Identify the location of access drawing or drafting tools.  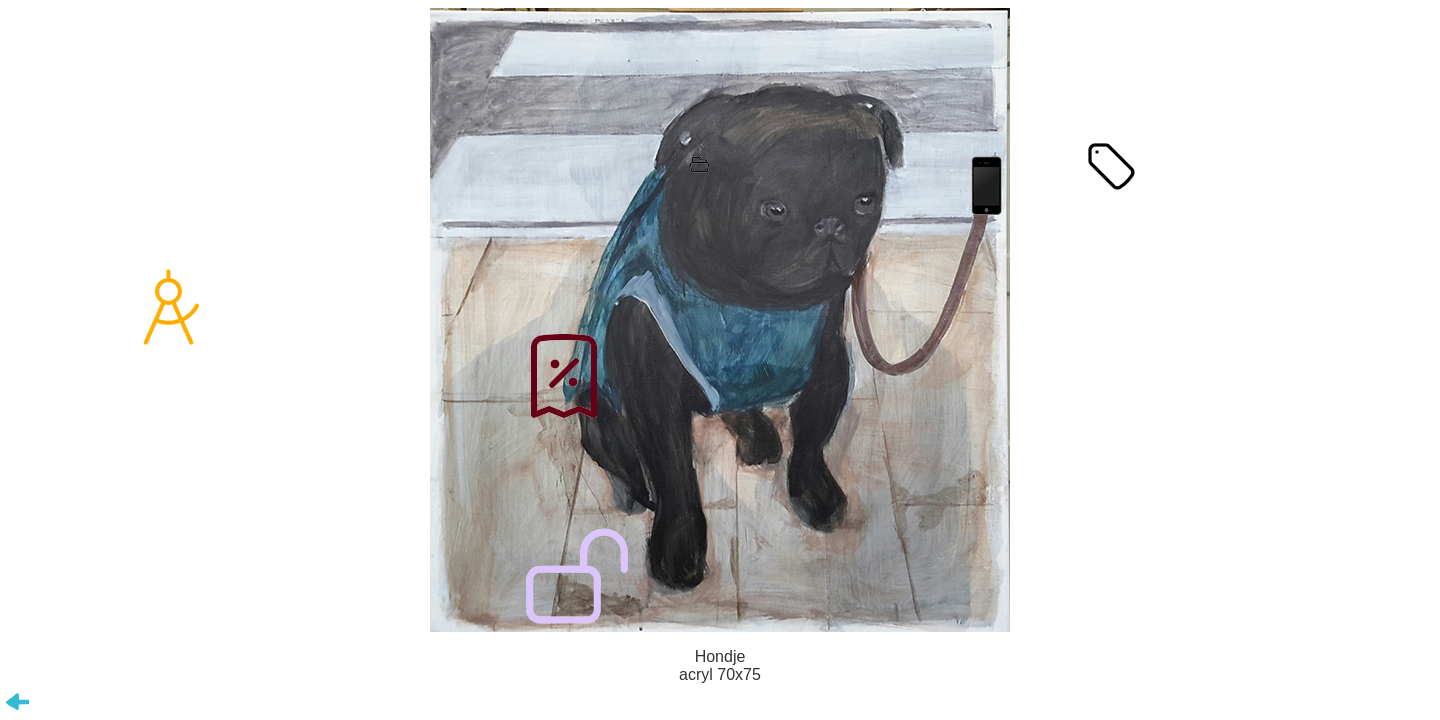
(168, 308).